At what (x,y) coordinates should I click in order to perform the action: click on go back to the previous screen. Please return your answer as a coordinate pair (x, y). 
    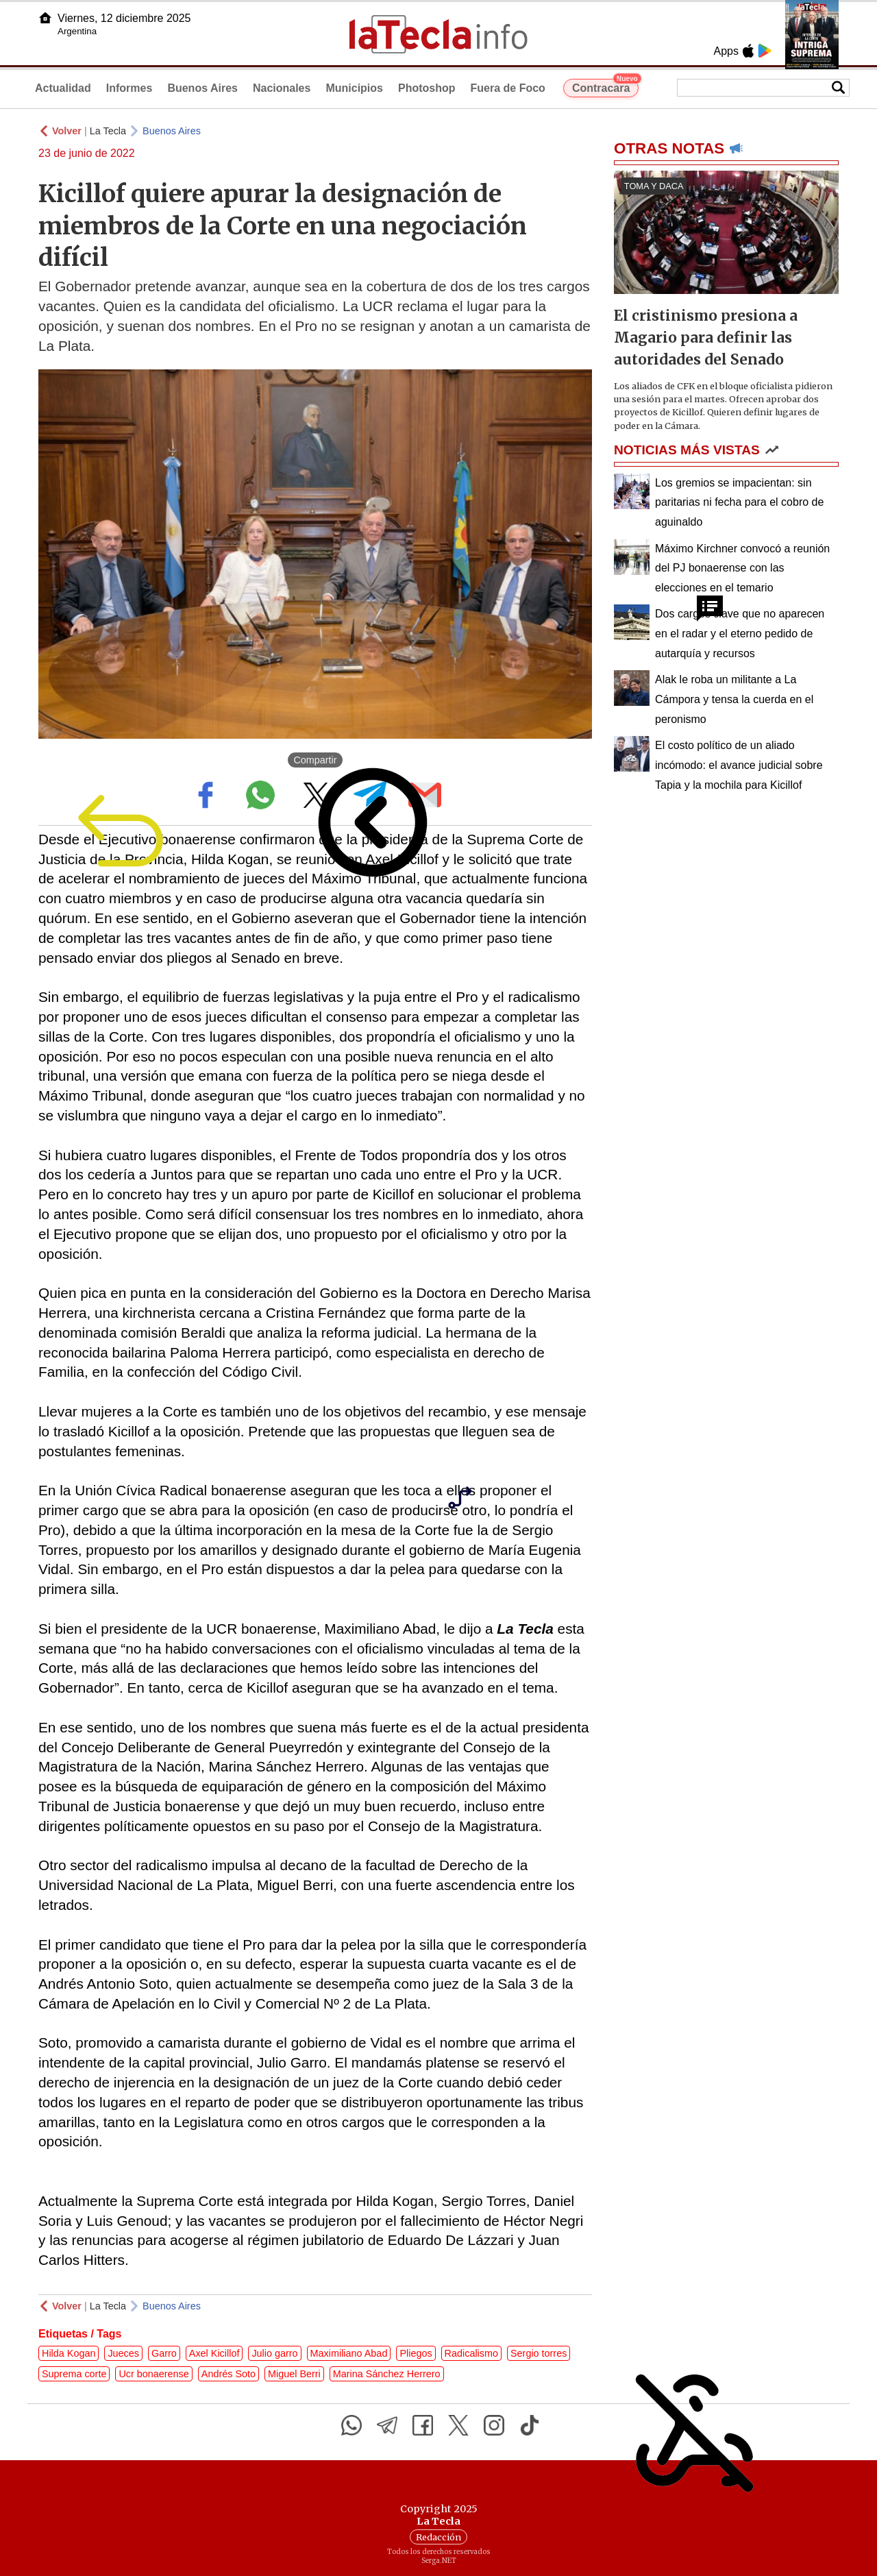
    Looking at the image, I should click on (373, 822).